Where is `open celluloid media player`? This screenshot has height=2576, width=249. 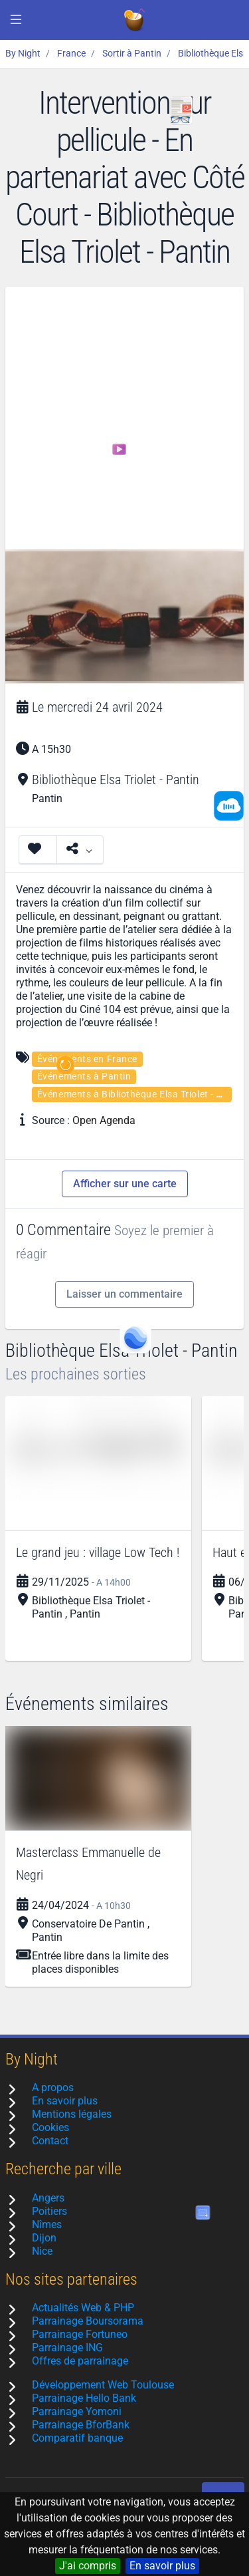
open celluloid media player is located at coordinates (119, 449).